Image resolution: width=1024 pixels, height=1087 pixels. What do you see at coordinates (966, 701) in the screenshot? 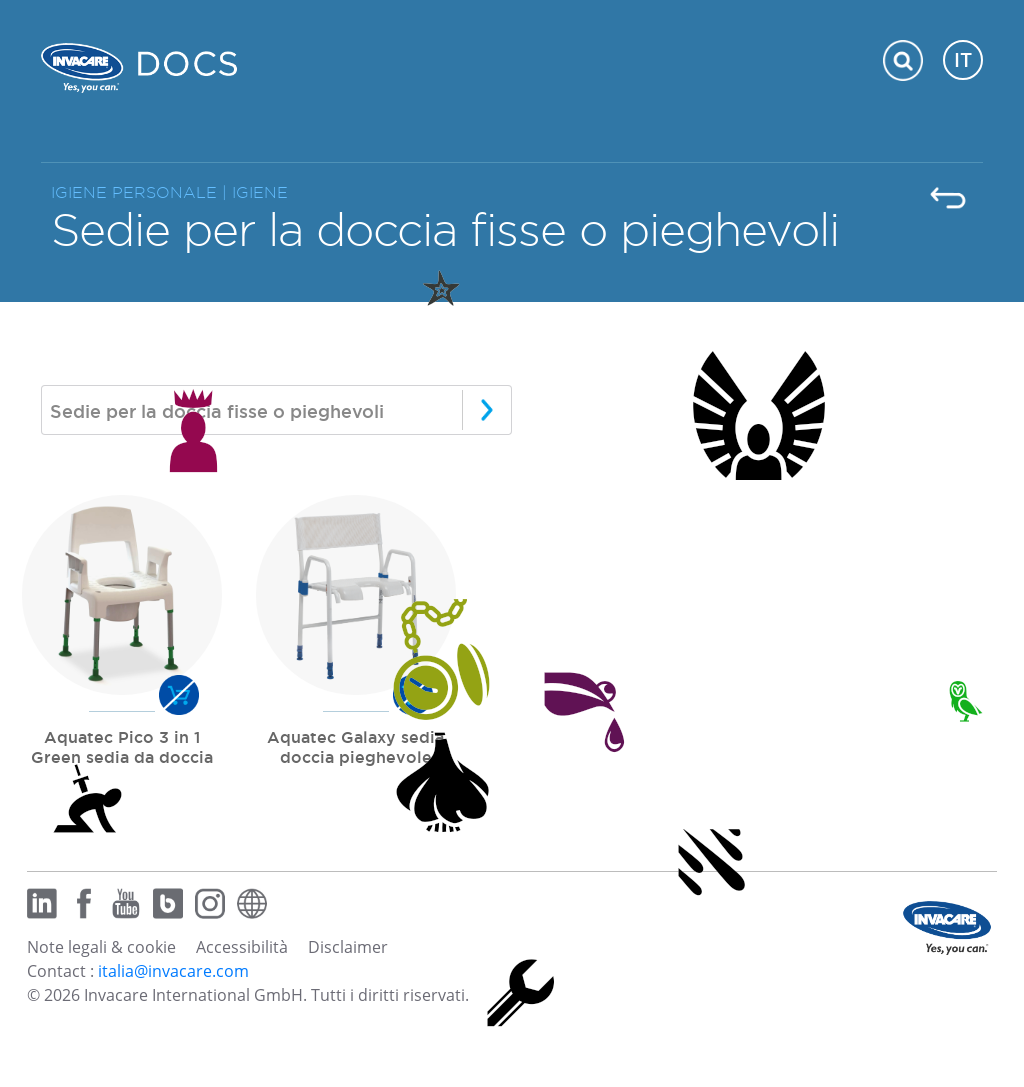
I see `represents a barn owl character or creature in a game` at bounding box center [966, 701].